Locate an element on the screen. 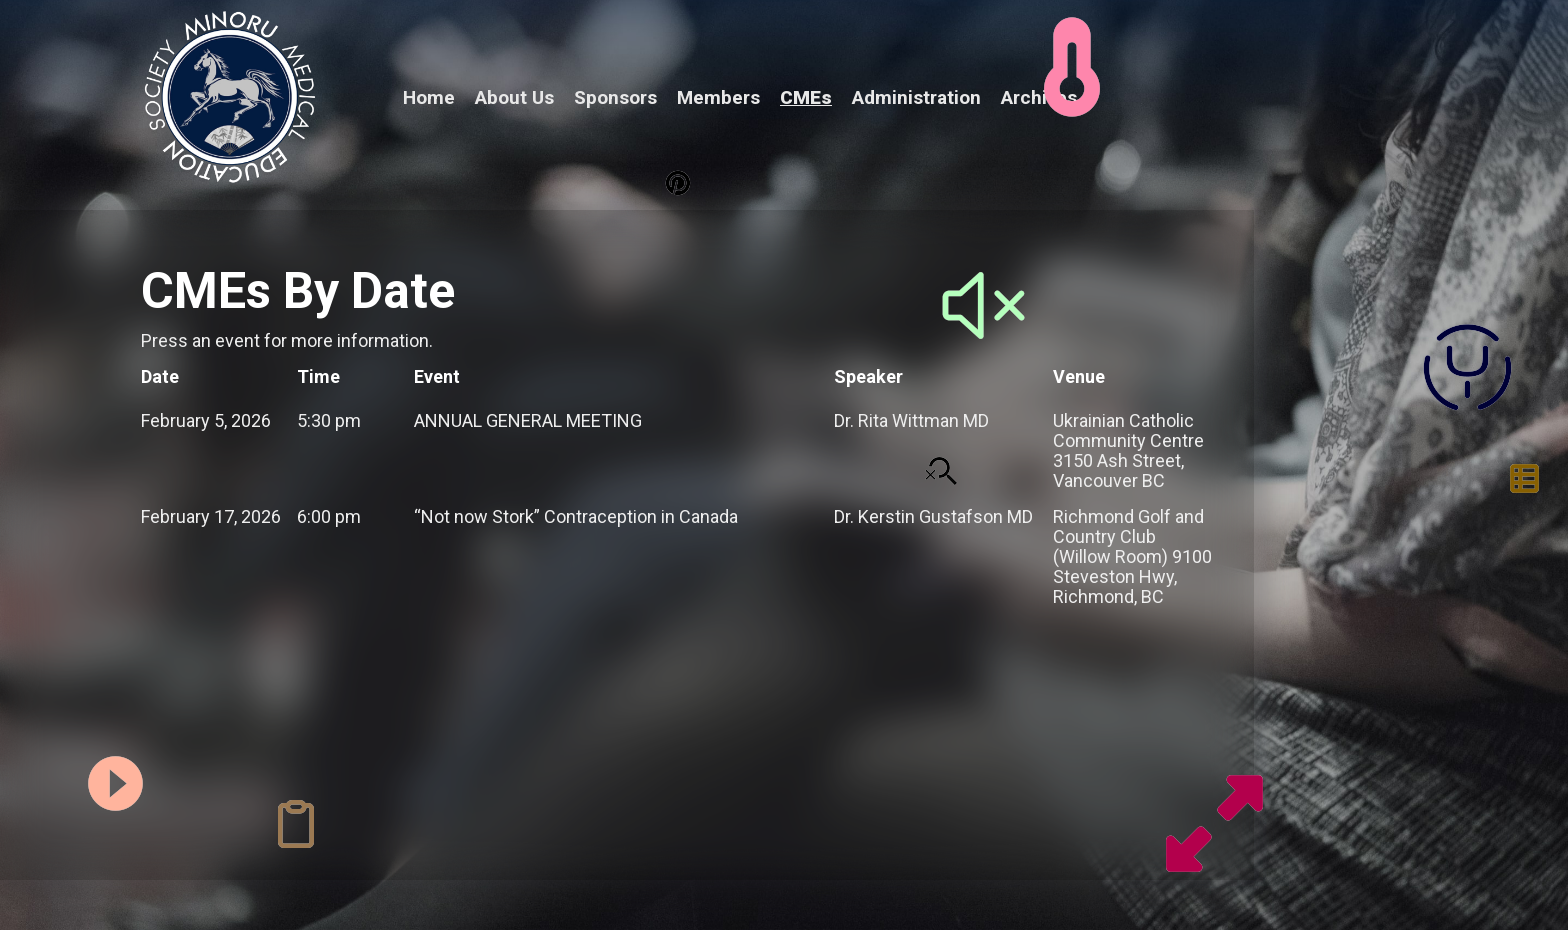 This screenshot has height=930, width=1568. bity cryptocurrency exchange logo is located at coordinates (1467, 369).